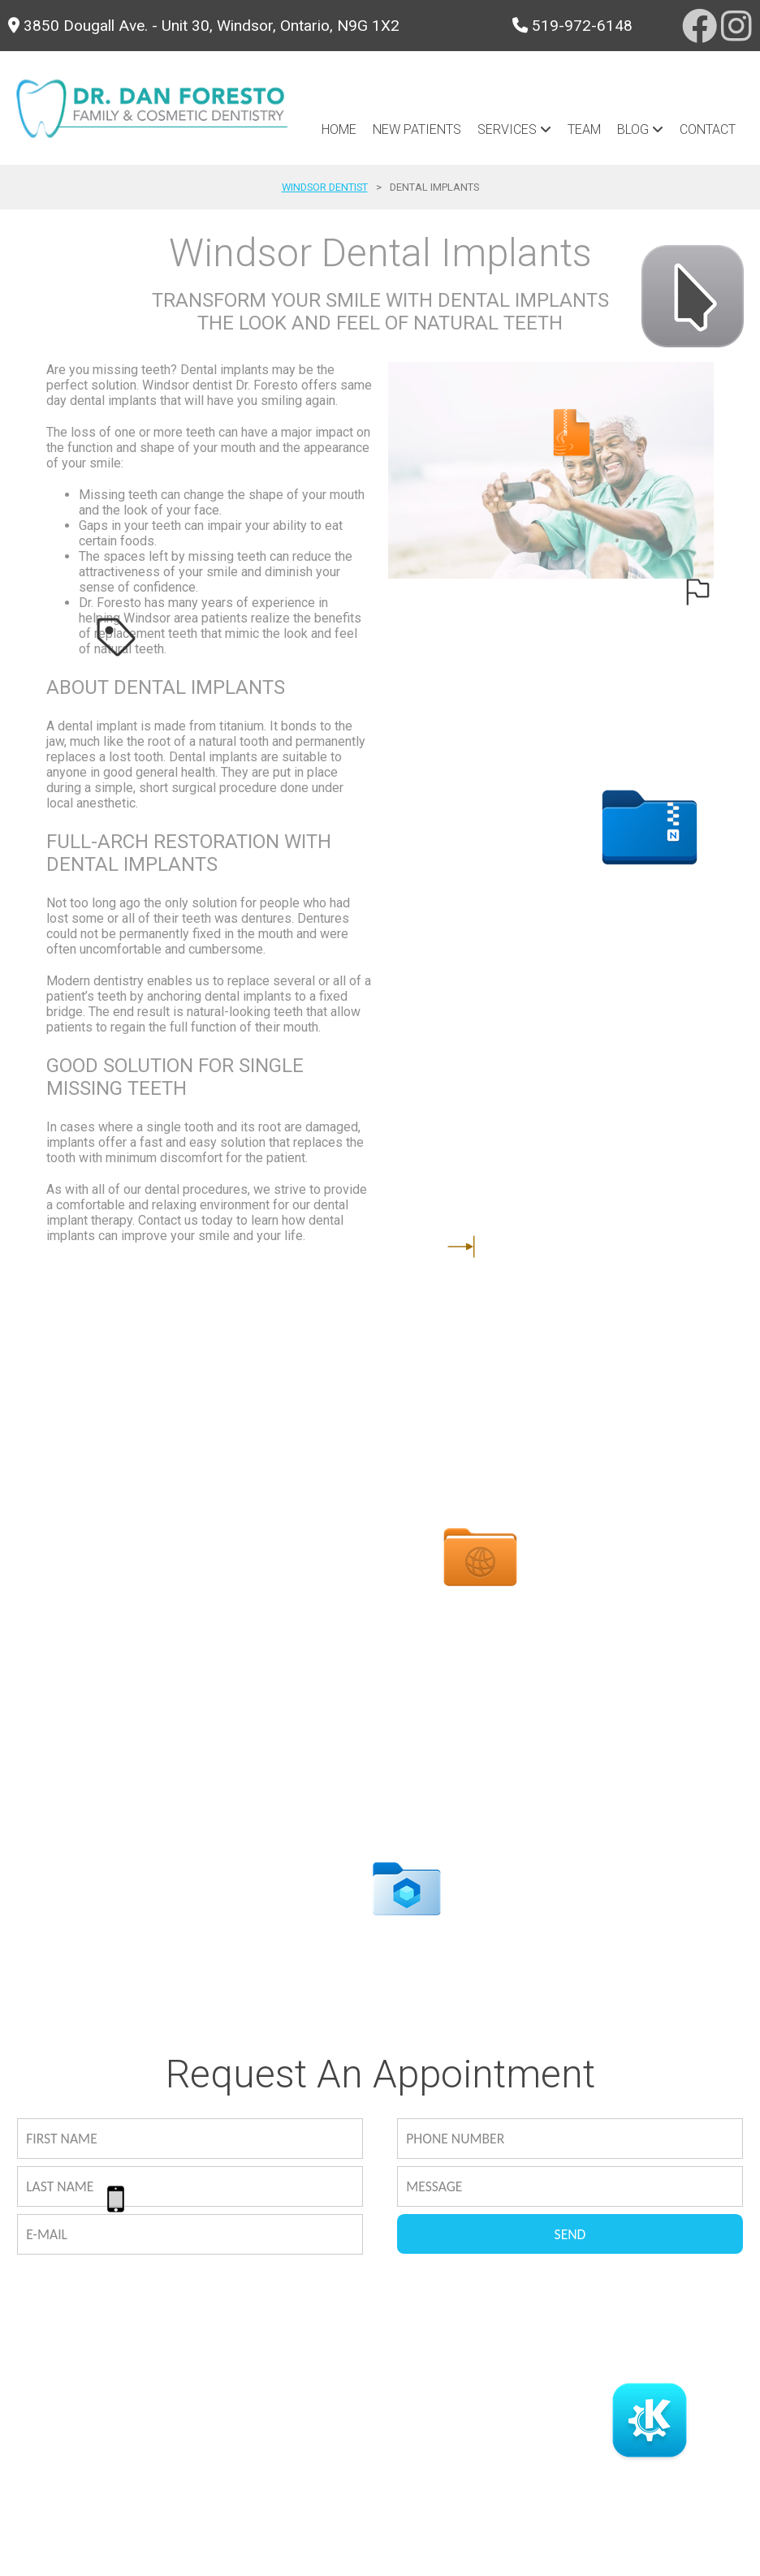 The image size is (760, 2576). I want to click on open folder containing microsoft dynamics 365 remote assist files, so click(406, 1890).